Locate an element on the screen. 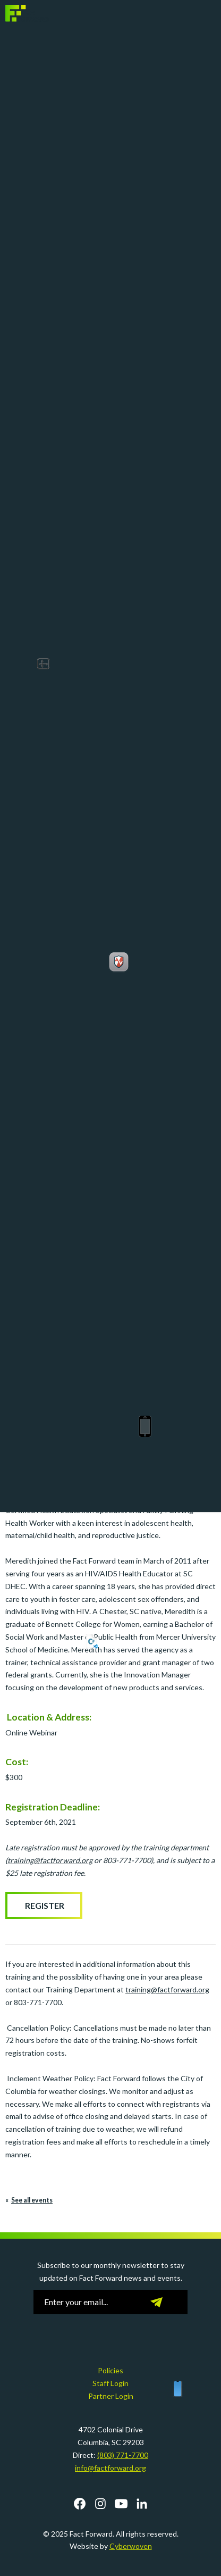 Image resolution: width=221 pixels, height=2576 pixels. view connected iPhone device is located at coordinates (145, 1426).